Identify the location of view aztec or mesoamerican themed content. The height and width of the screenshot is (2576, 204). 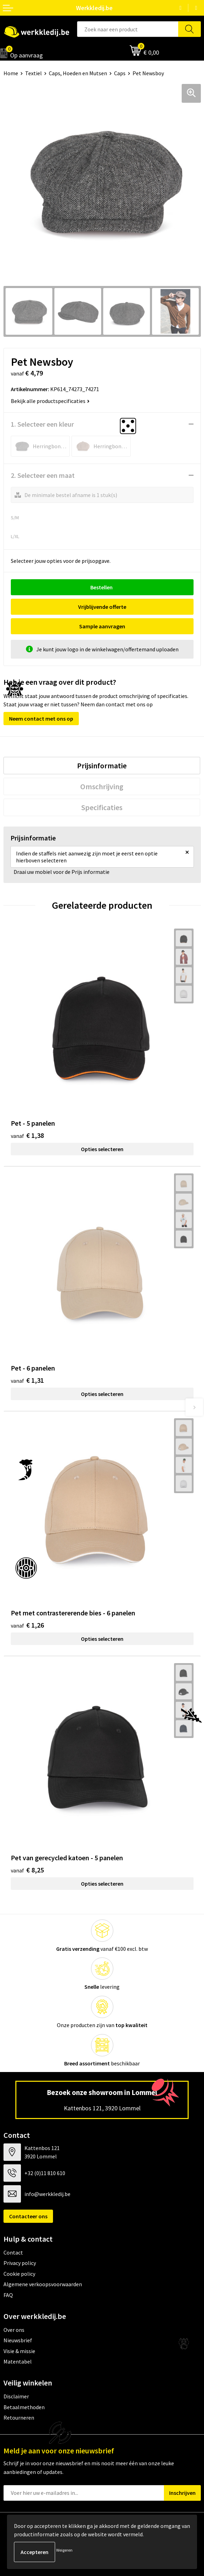
(15, 688).